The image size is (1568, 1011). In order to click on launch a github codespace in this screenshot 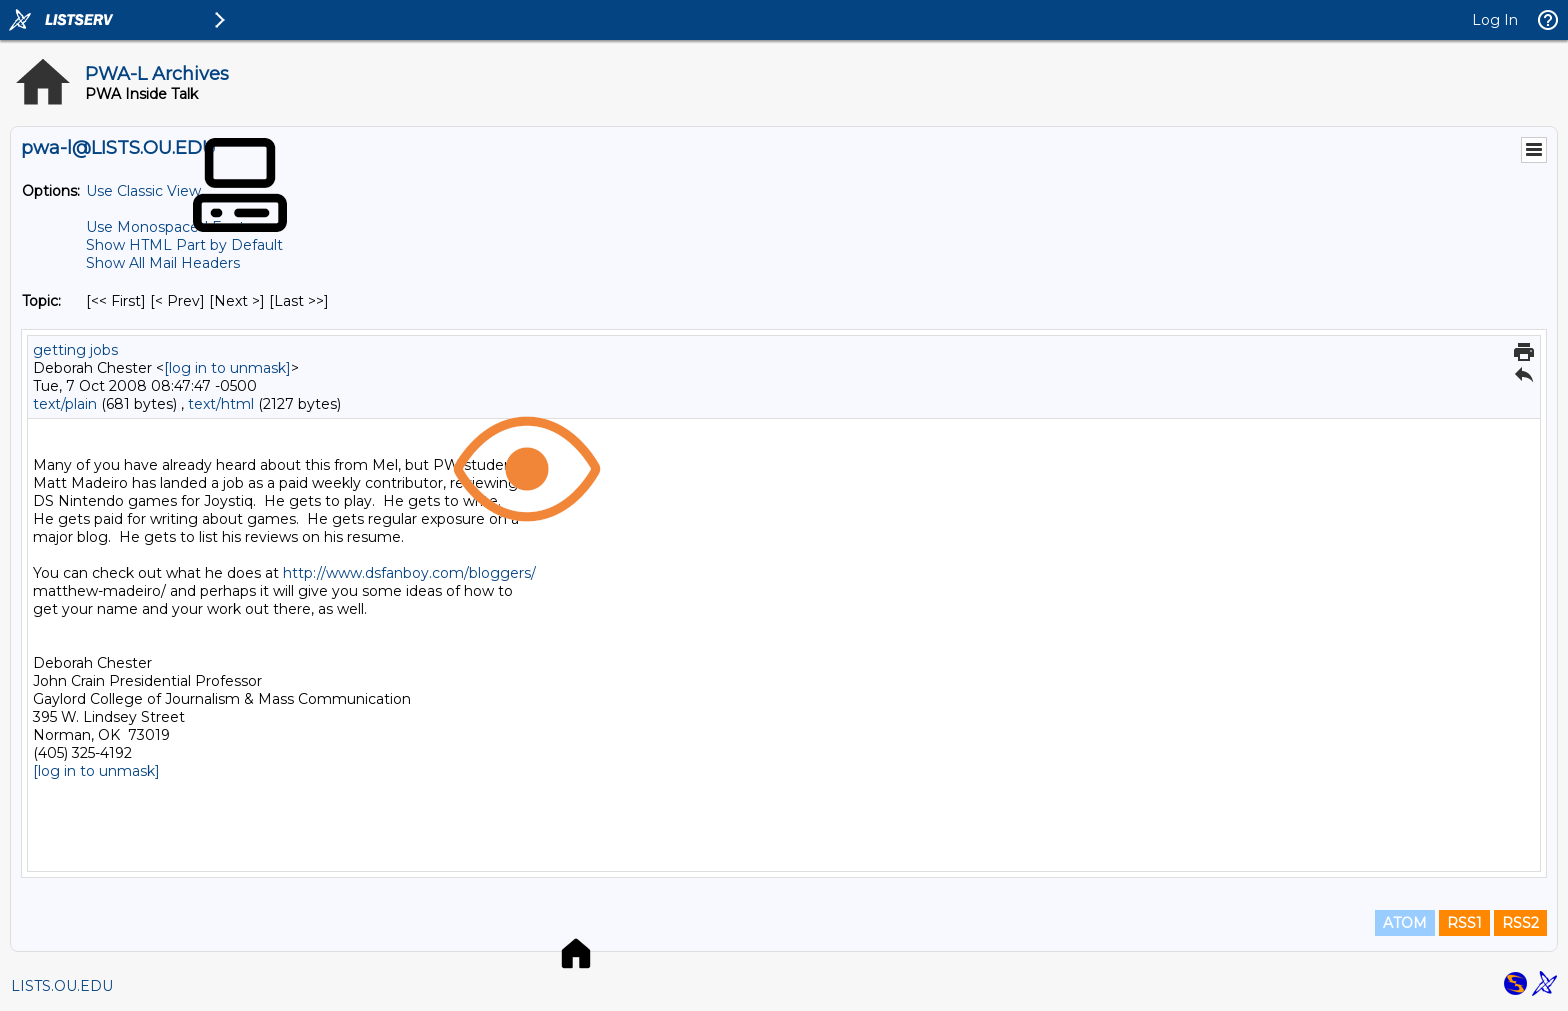, I will do `click(240, 185)`.